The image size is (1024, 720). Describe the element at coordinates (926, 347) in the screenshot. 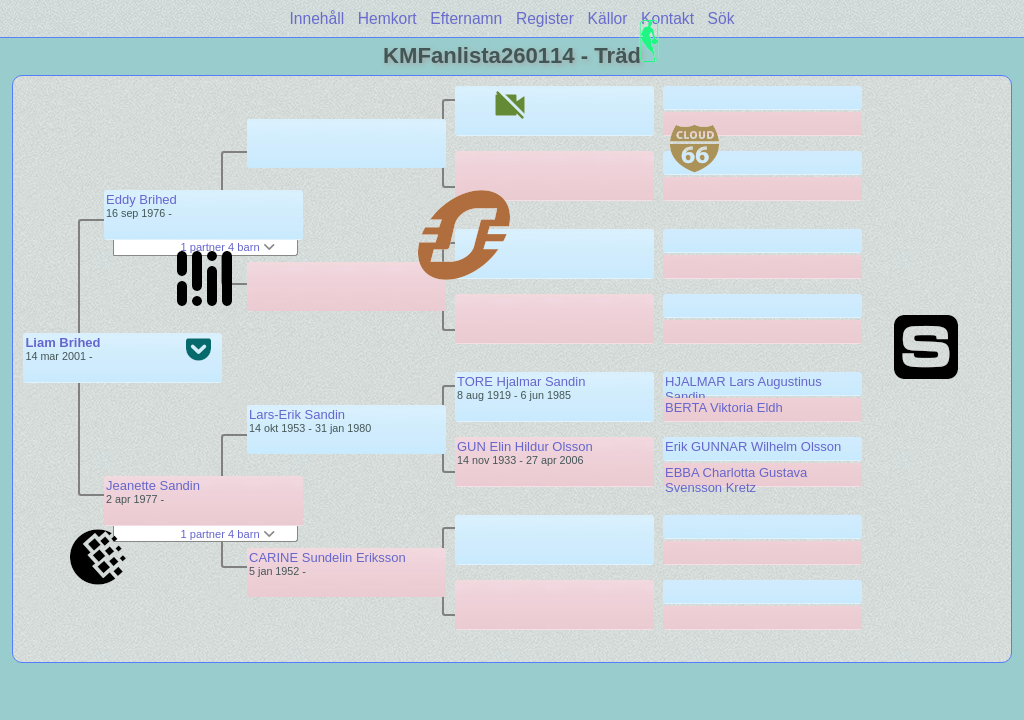

I see `open the Simkl app` at that location.